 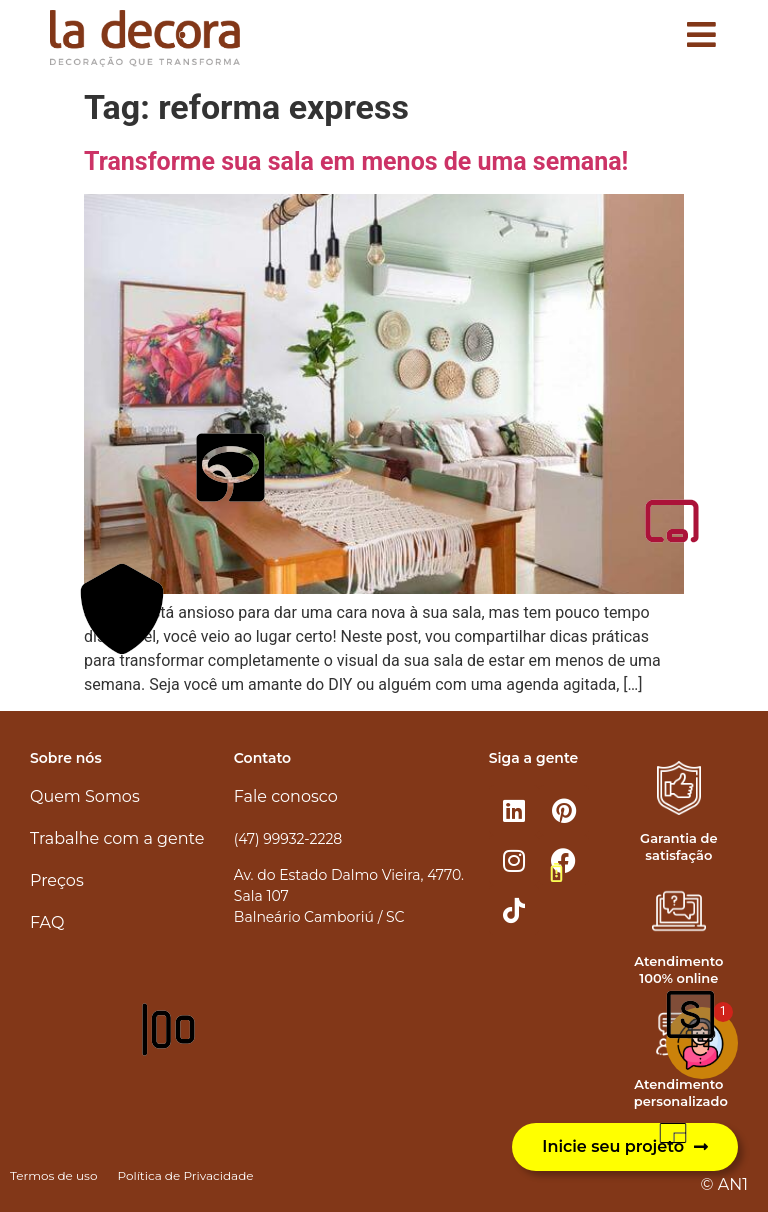 I want to click on use lasso selection tool, so click(x=230, y=467).